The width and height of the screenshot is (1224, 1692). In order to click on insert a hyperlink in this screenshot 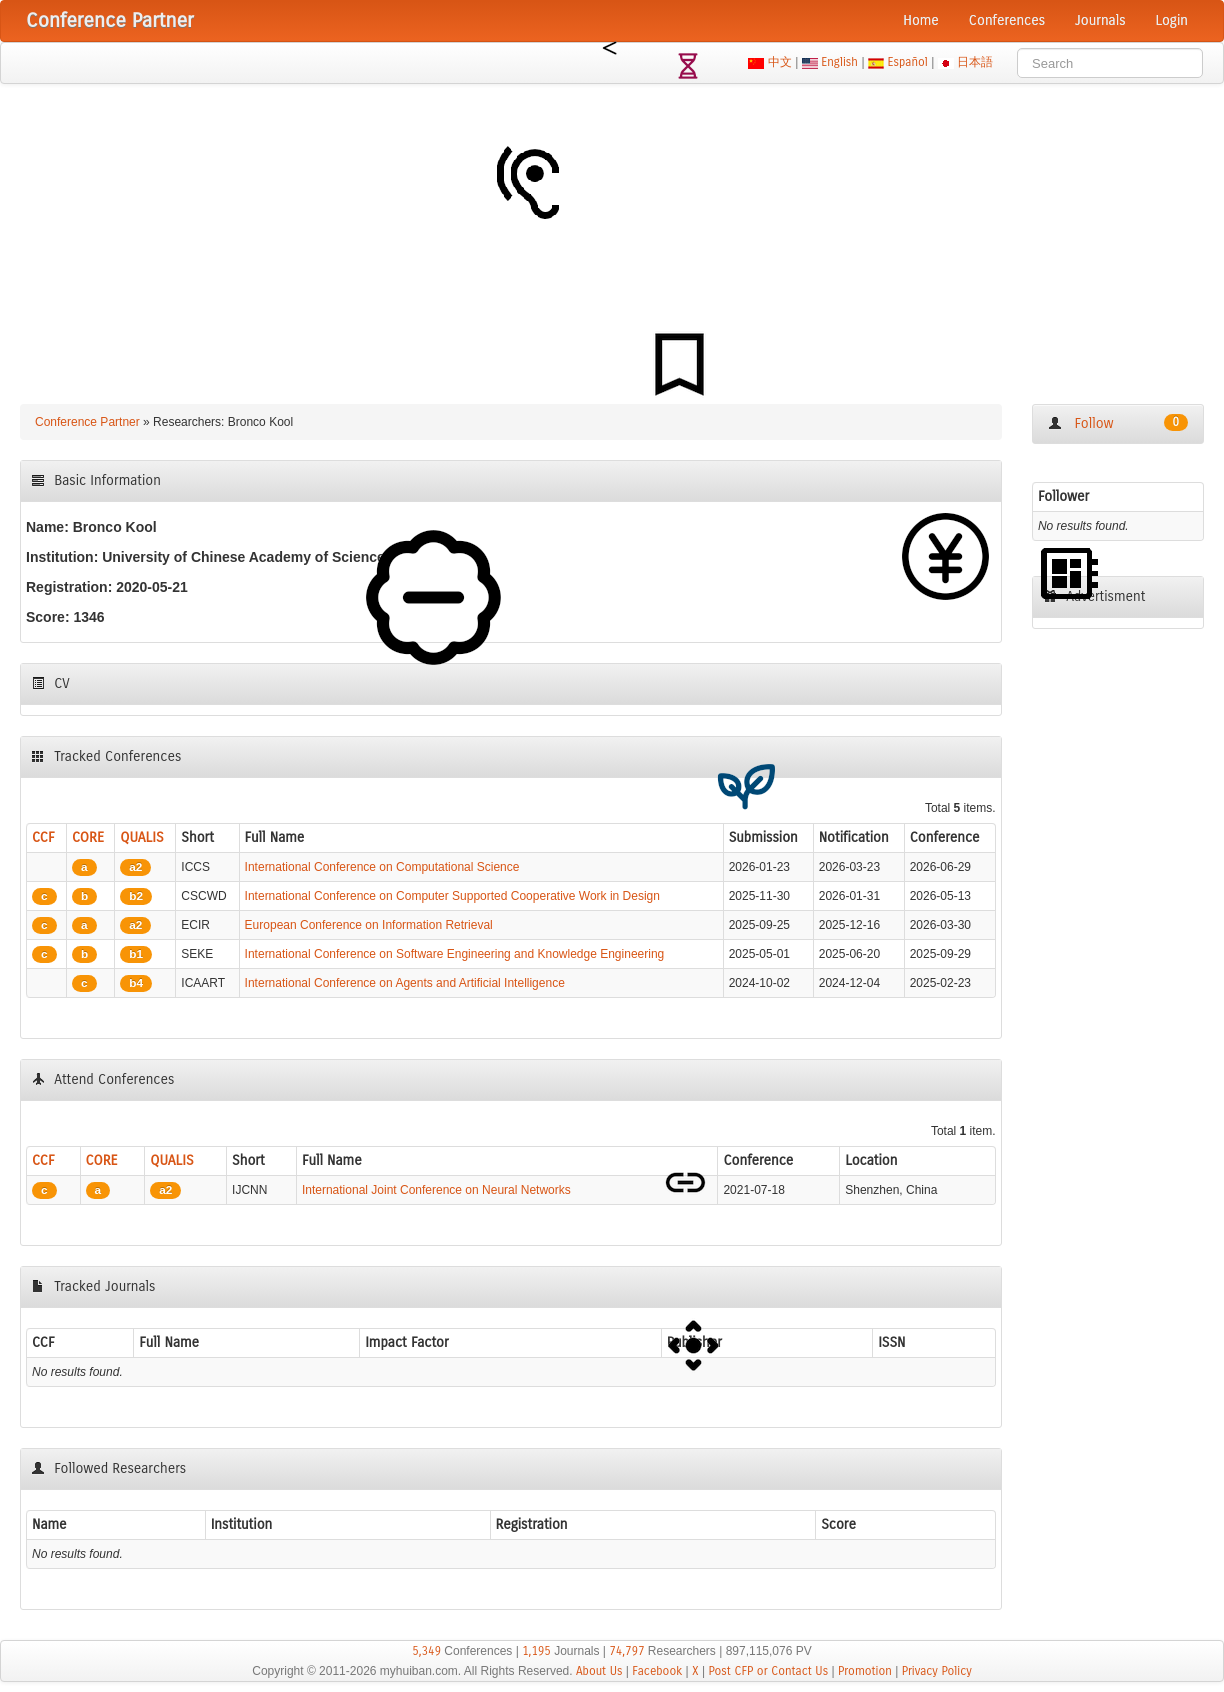, I will do `click(685, 1182)`.